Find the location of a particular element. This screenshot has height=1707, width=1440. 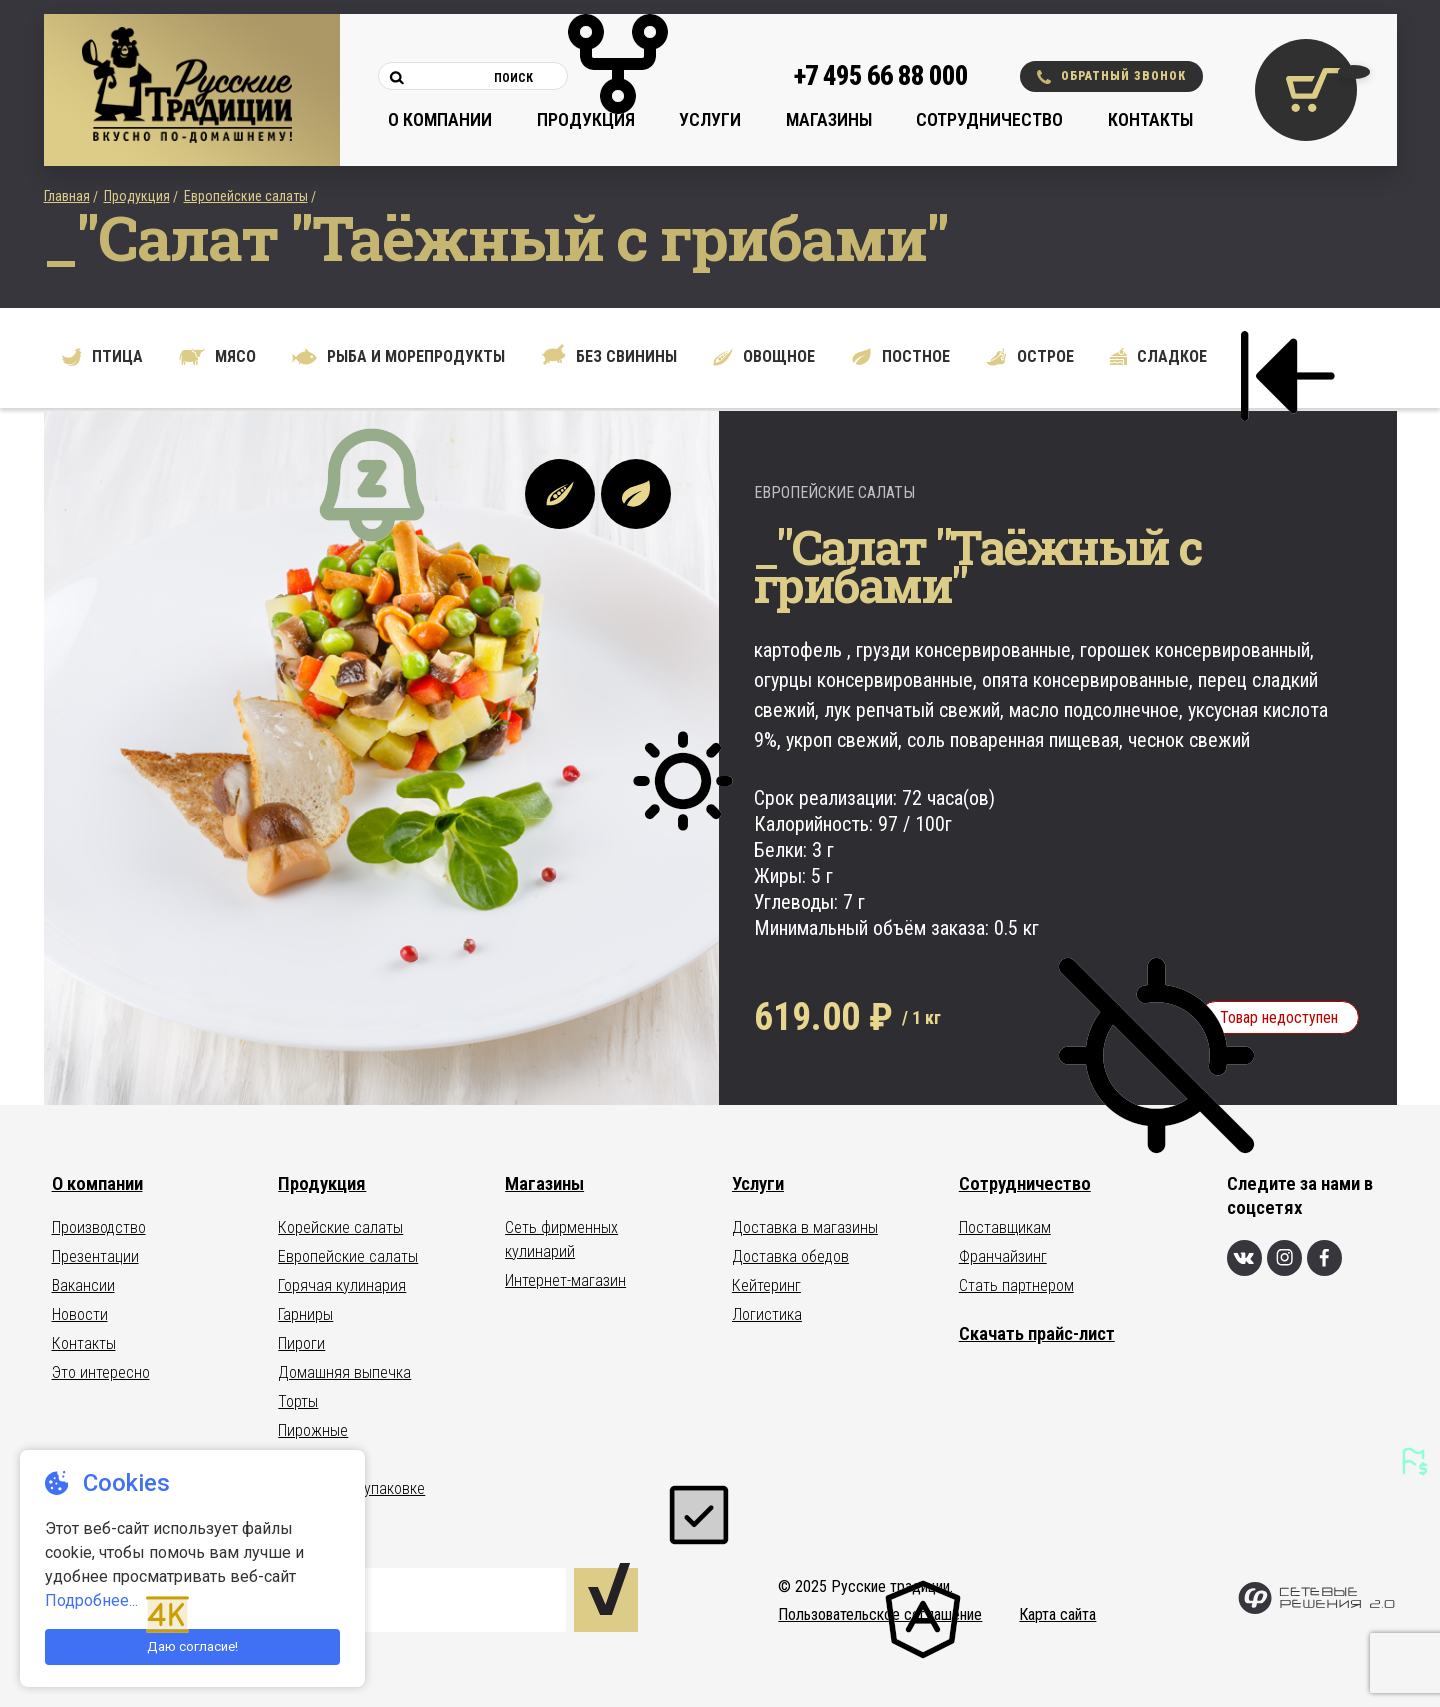

navigate to the beginning or first item is located at coordinates (1286, 376).